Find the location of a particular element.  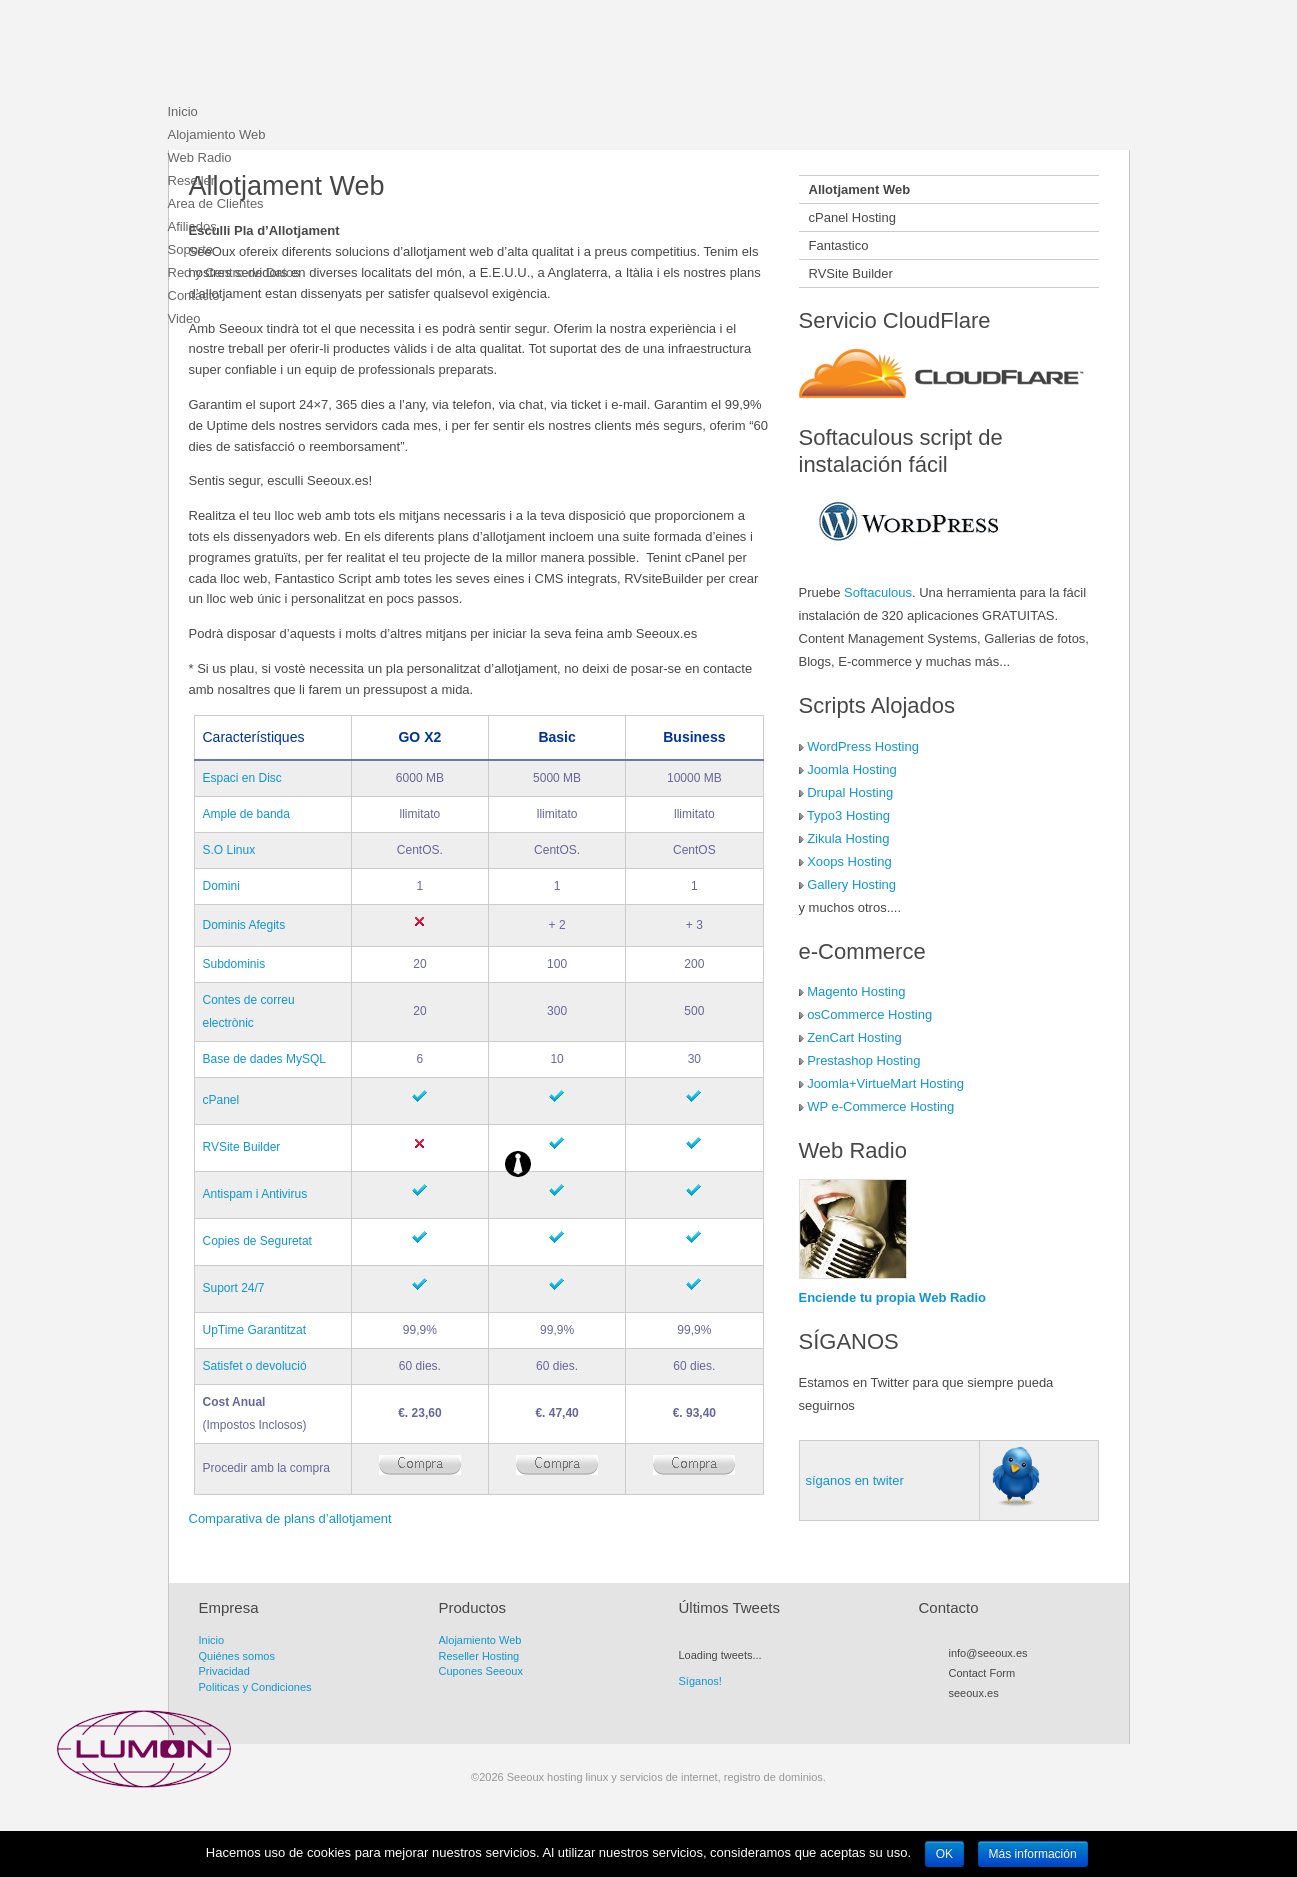

lumon industries brand logo is located at coordinates (144, 1749).